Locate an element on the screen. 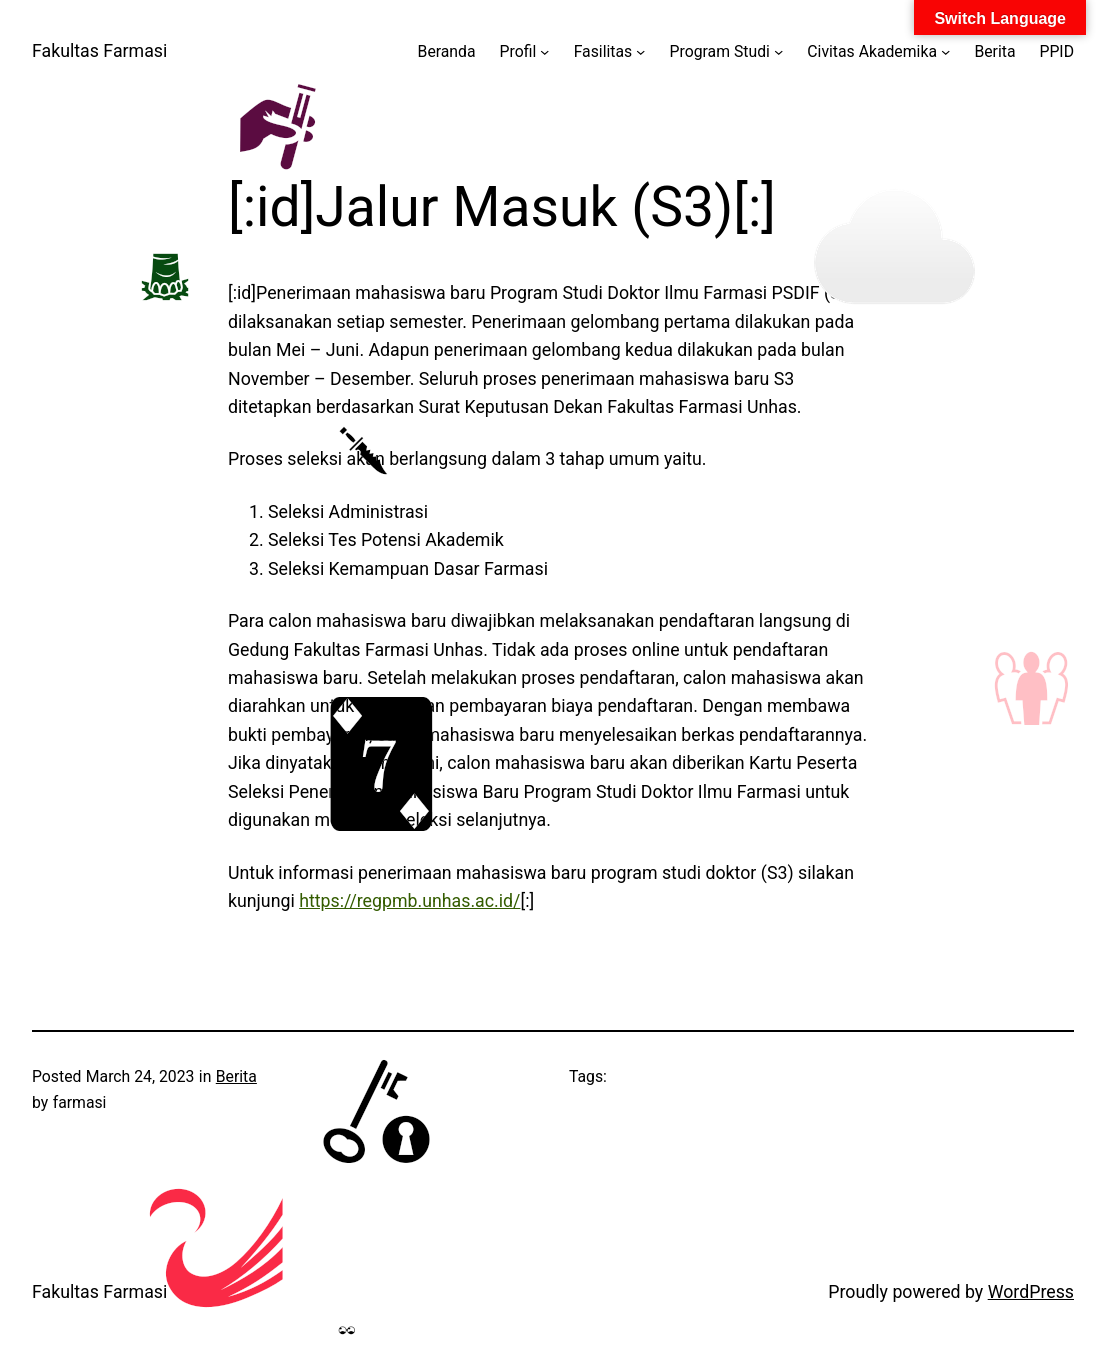 The height and width of the screenshot is (1345, 1106). indicates overcast or cloudy weather conditions is located at coordinates (894, 246).